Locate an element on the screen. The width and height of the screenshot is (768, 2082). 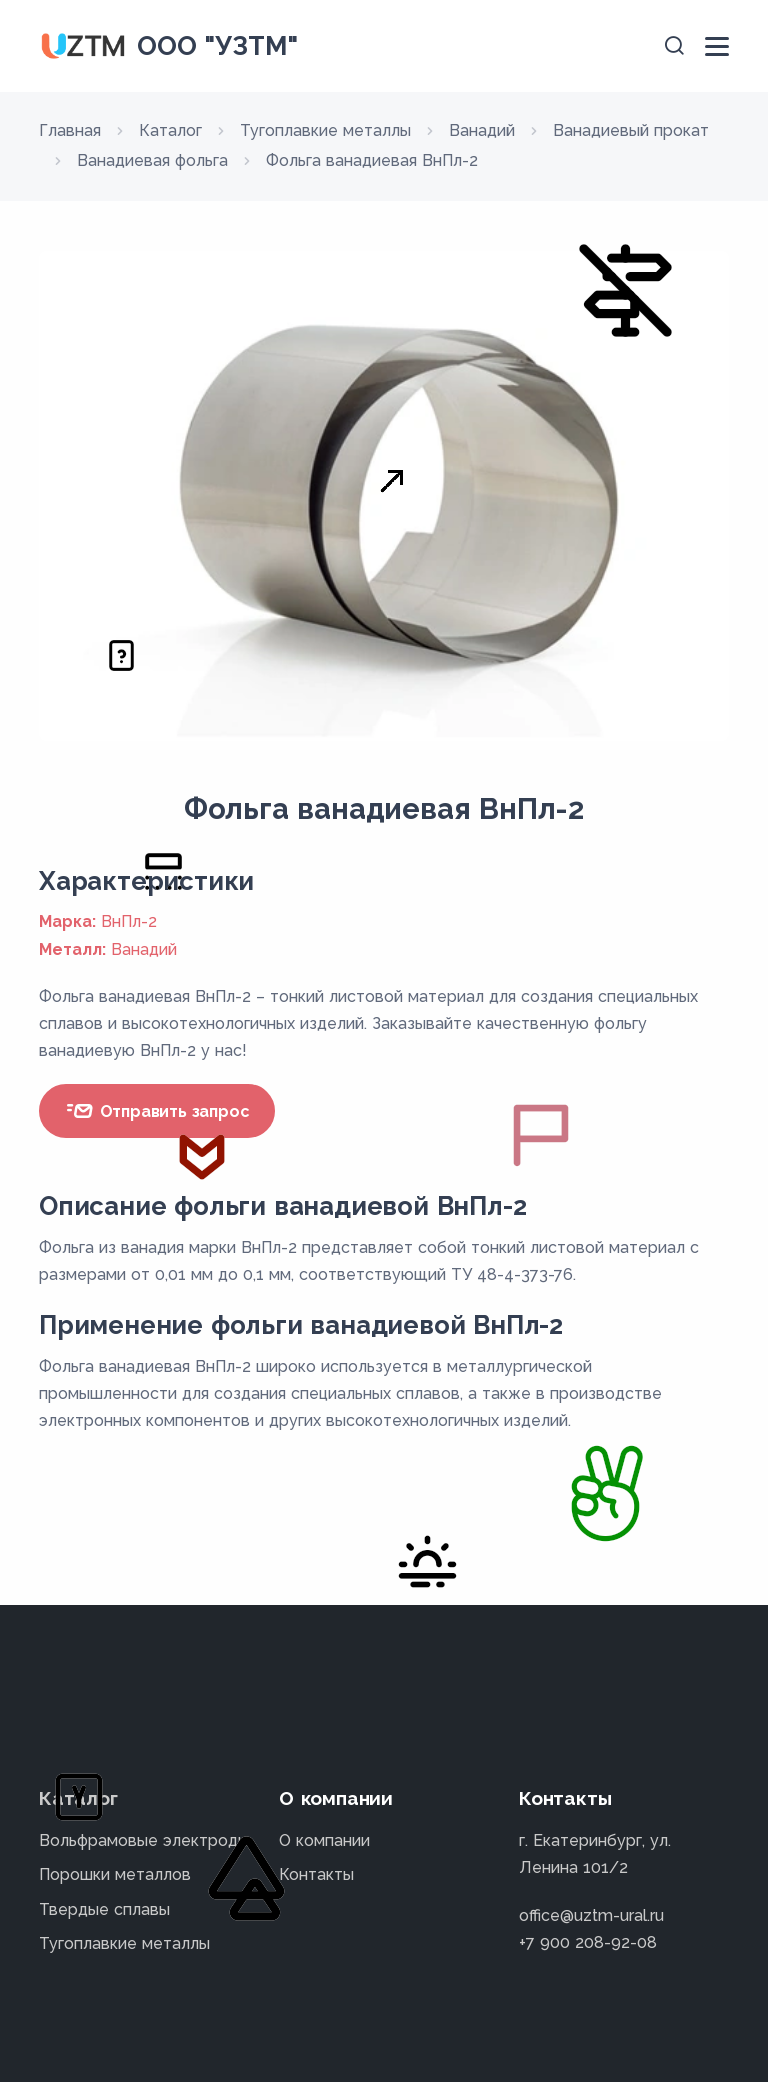
flag an item for review is located at coordinates (541, 1132).